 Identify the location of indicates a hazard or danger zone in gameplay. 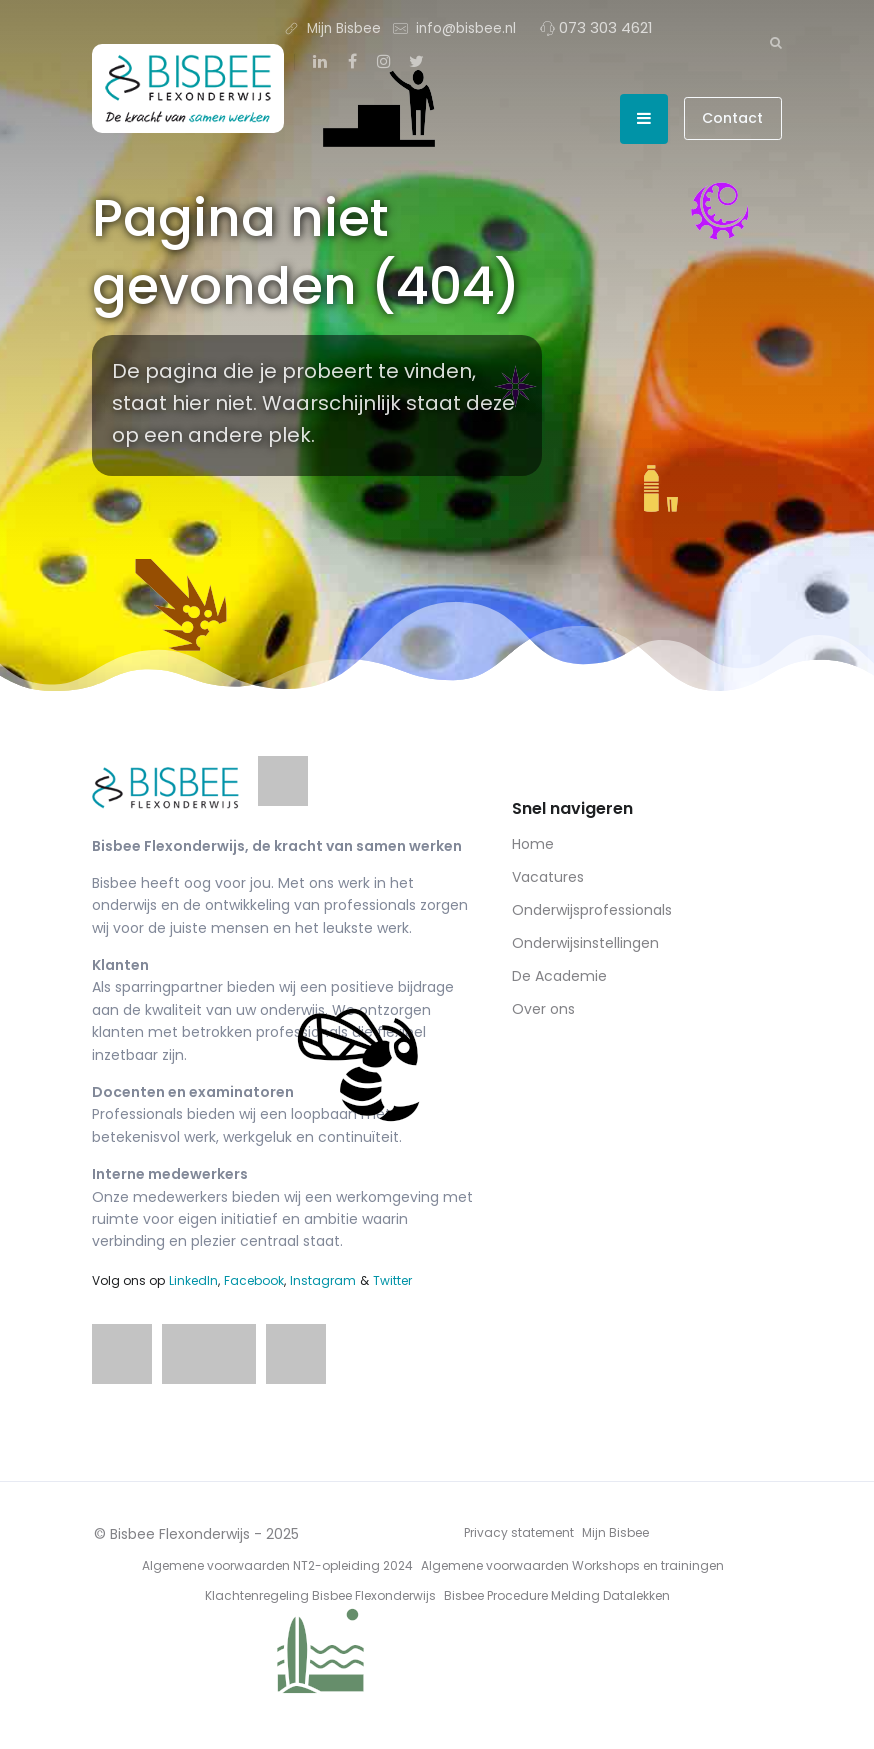
(515, 386).